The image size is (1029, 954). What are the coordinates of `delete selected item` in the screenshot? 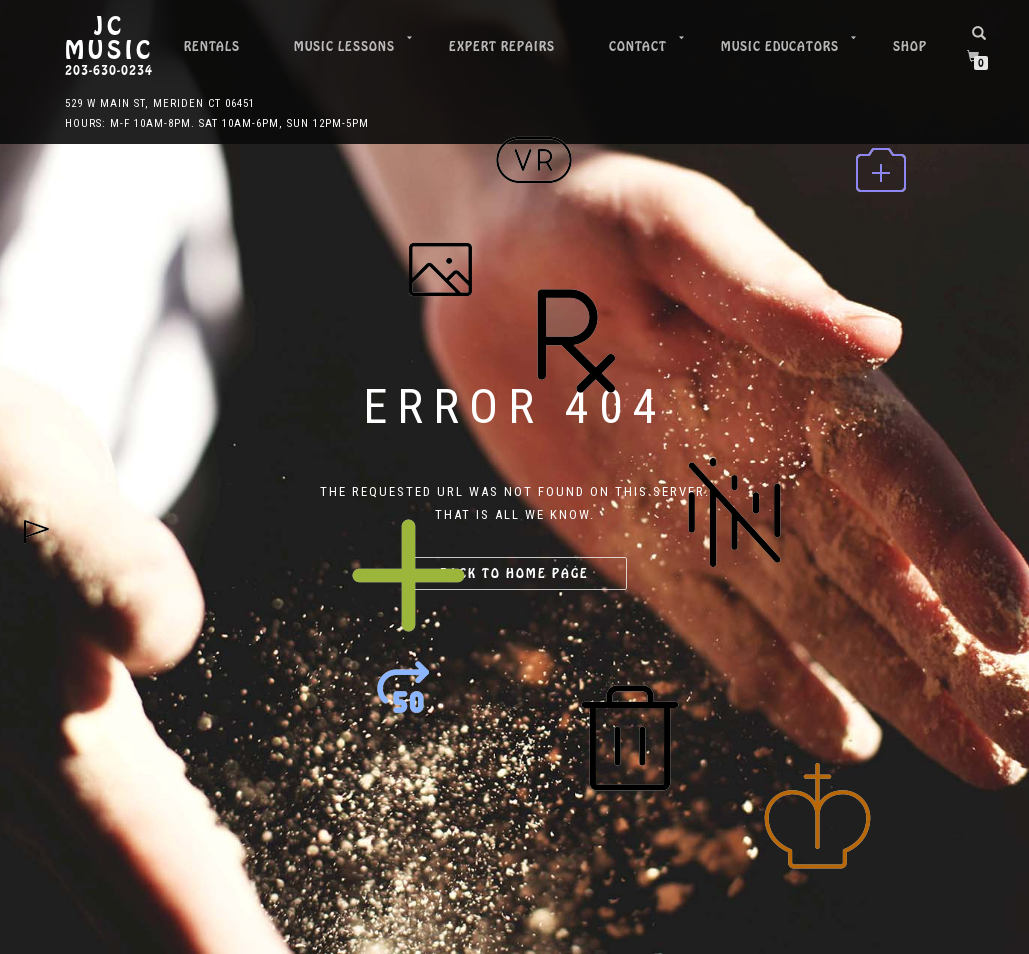 It's located at (630, 742).